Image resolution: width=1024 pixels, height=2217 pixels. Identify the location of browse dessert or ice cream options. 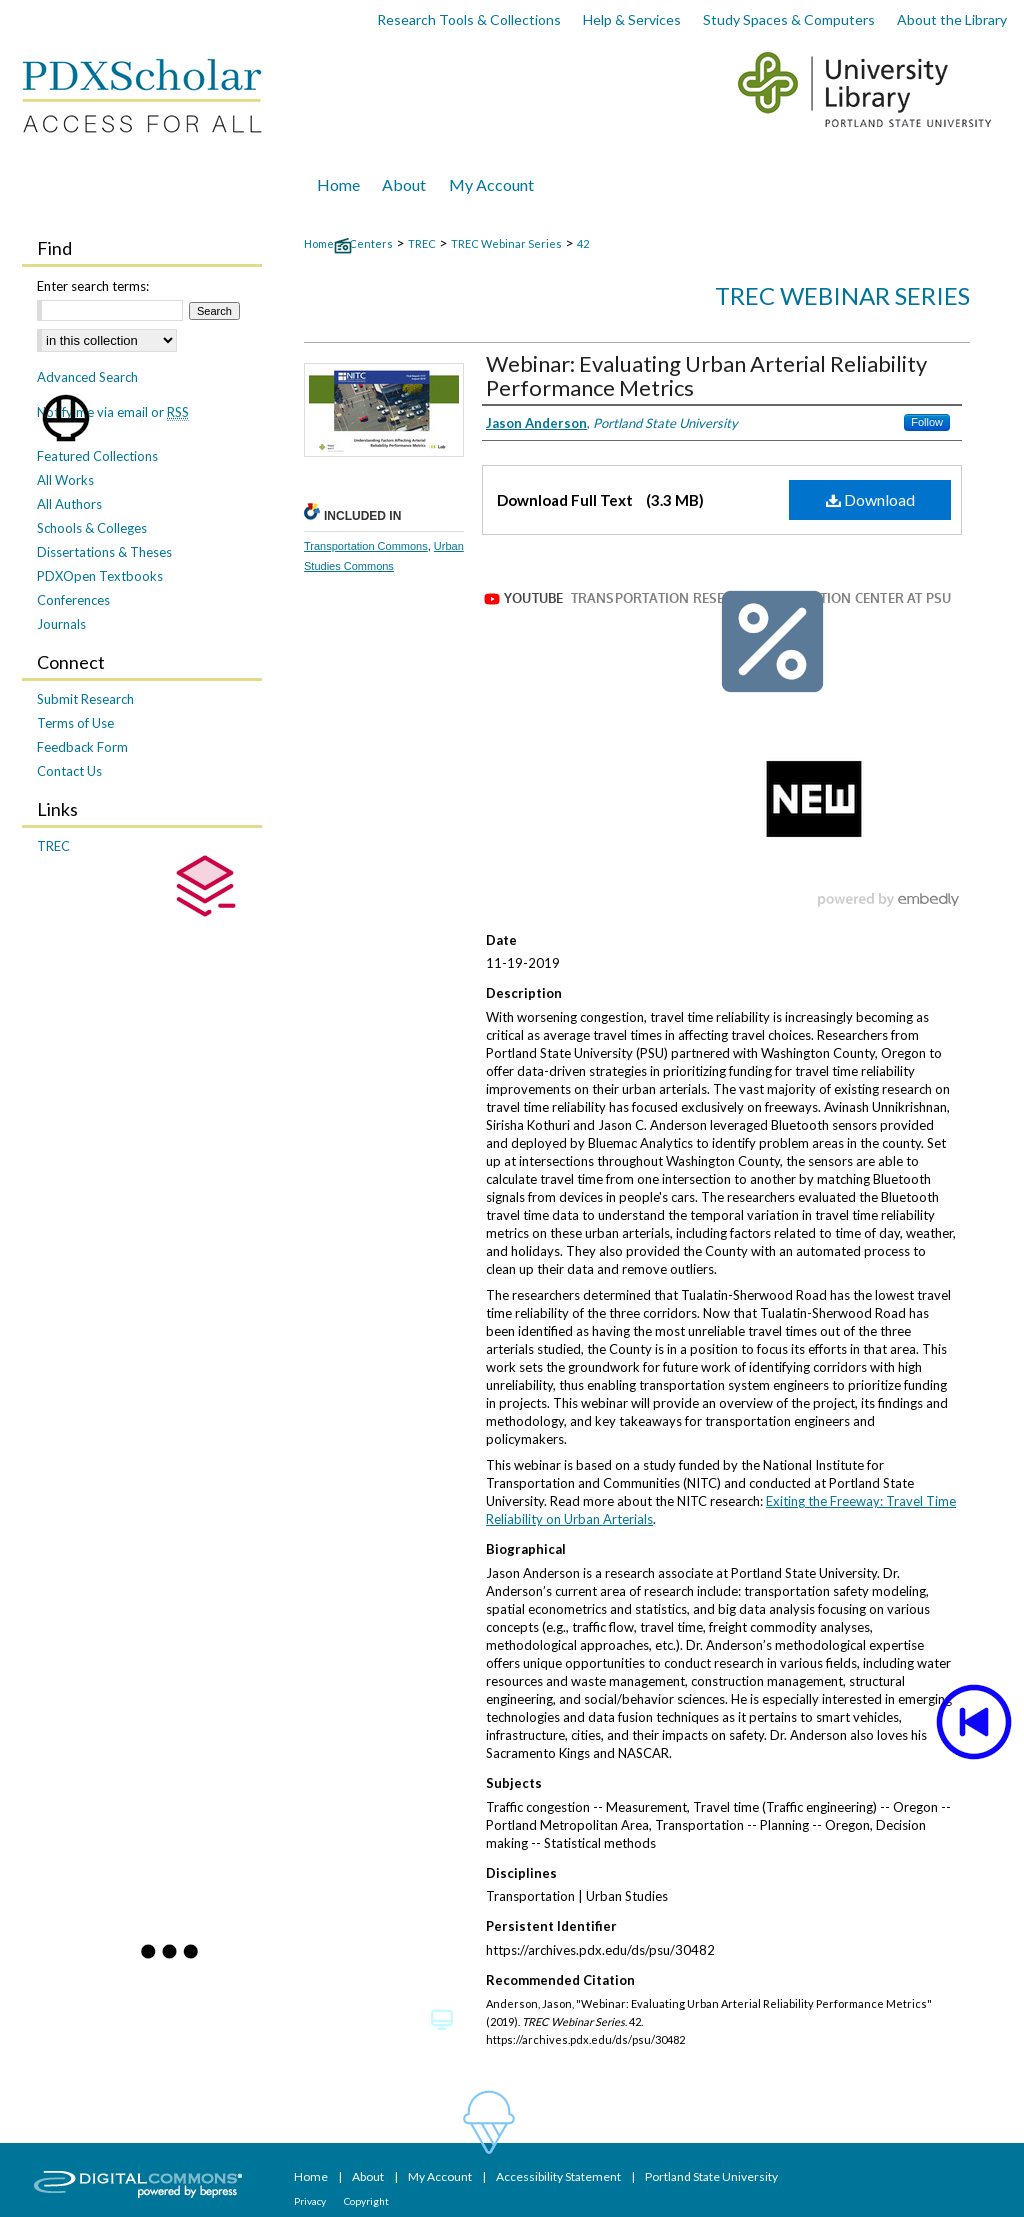
(489, 2121).